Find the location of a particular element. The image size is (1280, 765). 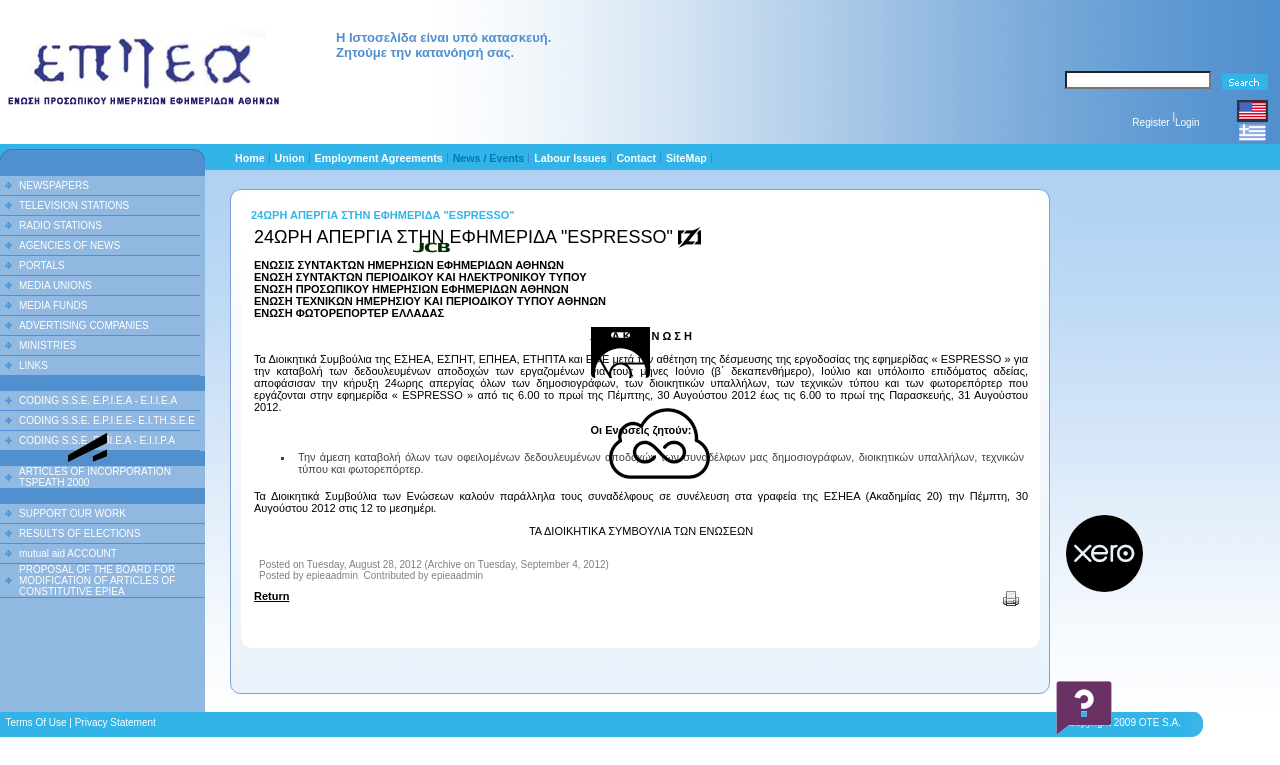

pay with JCB credit card is located at coordinates (431, 247).